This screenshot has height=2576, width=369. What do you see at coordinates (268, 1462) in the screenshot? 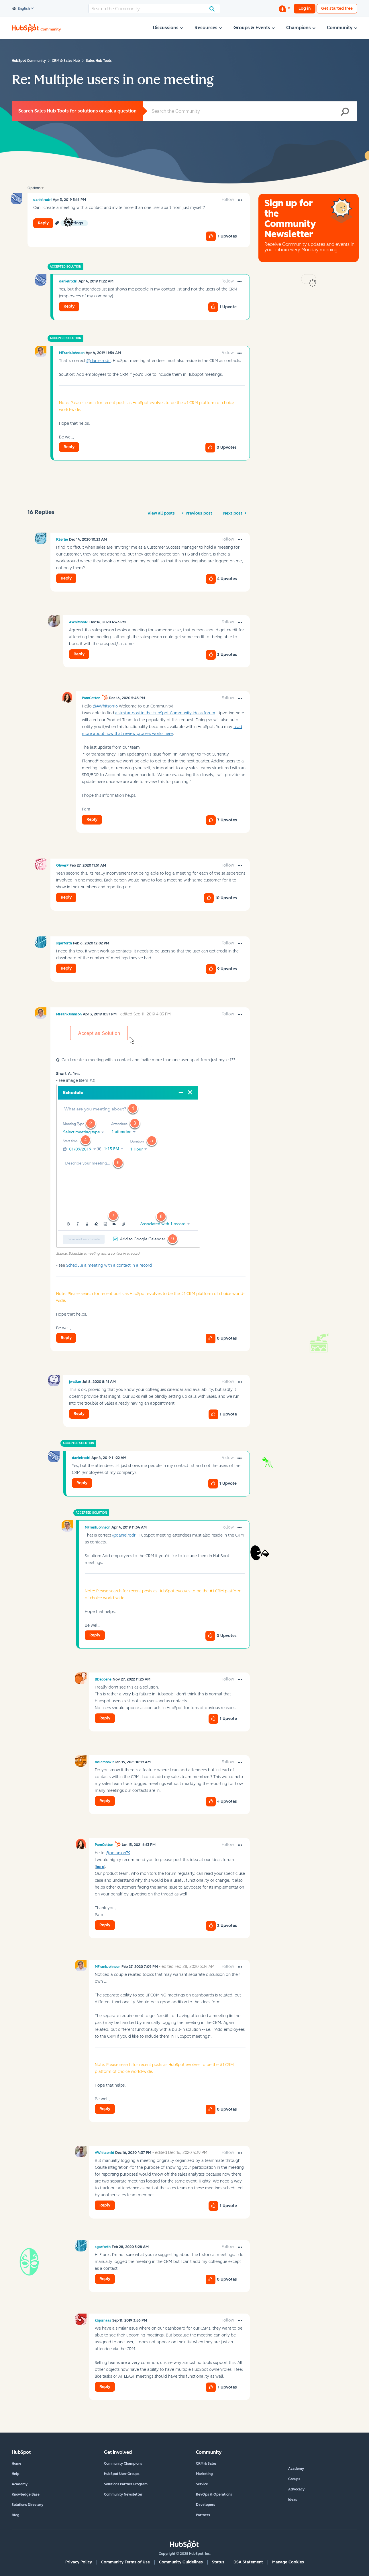
I see `select machine gun weapon in game` at bounding box center [268, 1462].